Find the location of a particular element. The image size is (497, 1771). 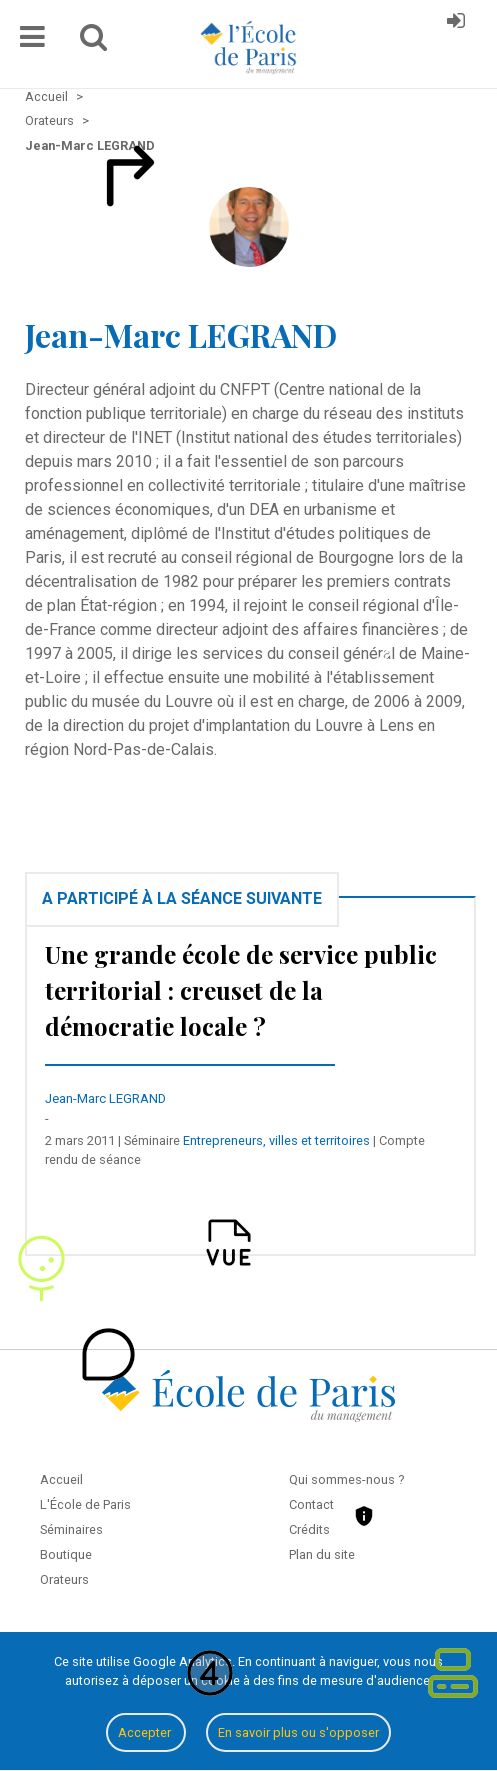

access golf-related features or content is located at coordinates (41, 1267).